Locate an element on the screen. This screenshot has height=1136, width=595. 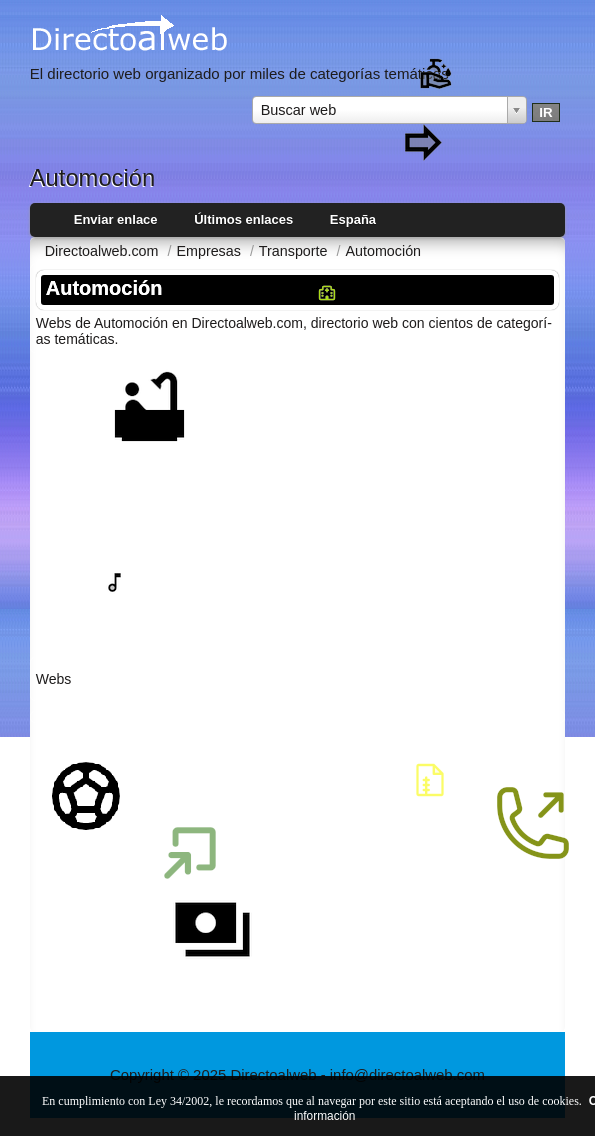
indicates bathroom amenities available is located at coordinates (149, 406).